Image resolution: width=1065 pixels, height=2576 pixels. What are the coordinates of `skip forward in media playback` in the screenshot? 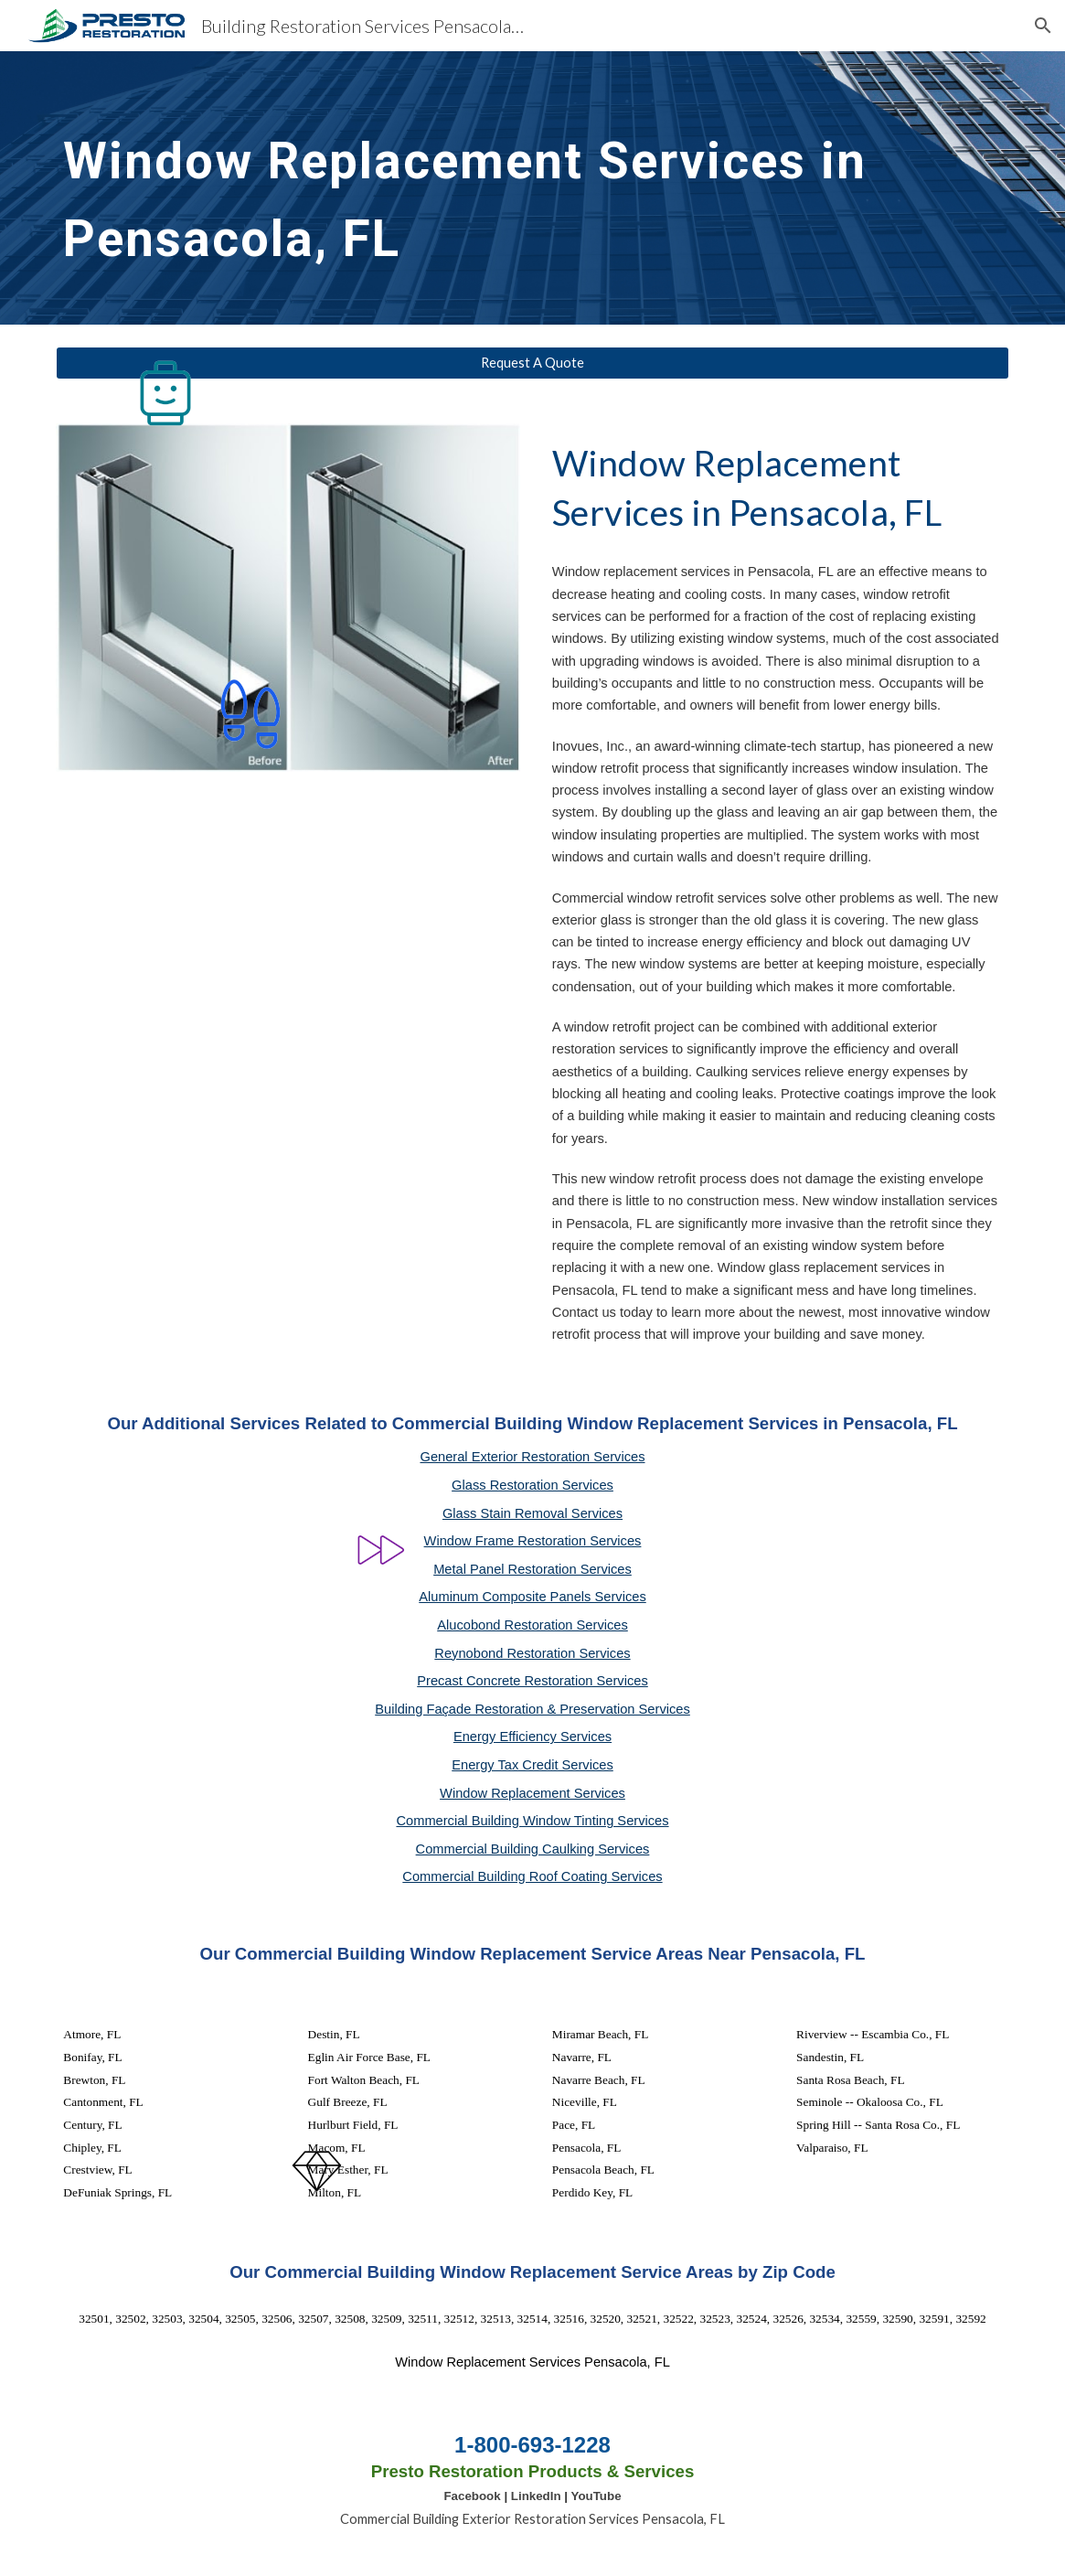 It's located at (378, 1550).